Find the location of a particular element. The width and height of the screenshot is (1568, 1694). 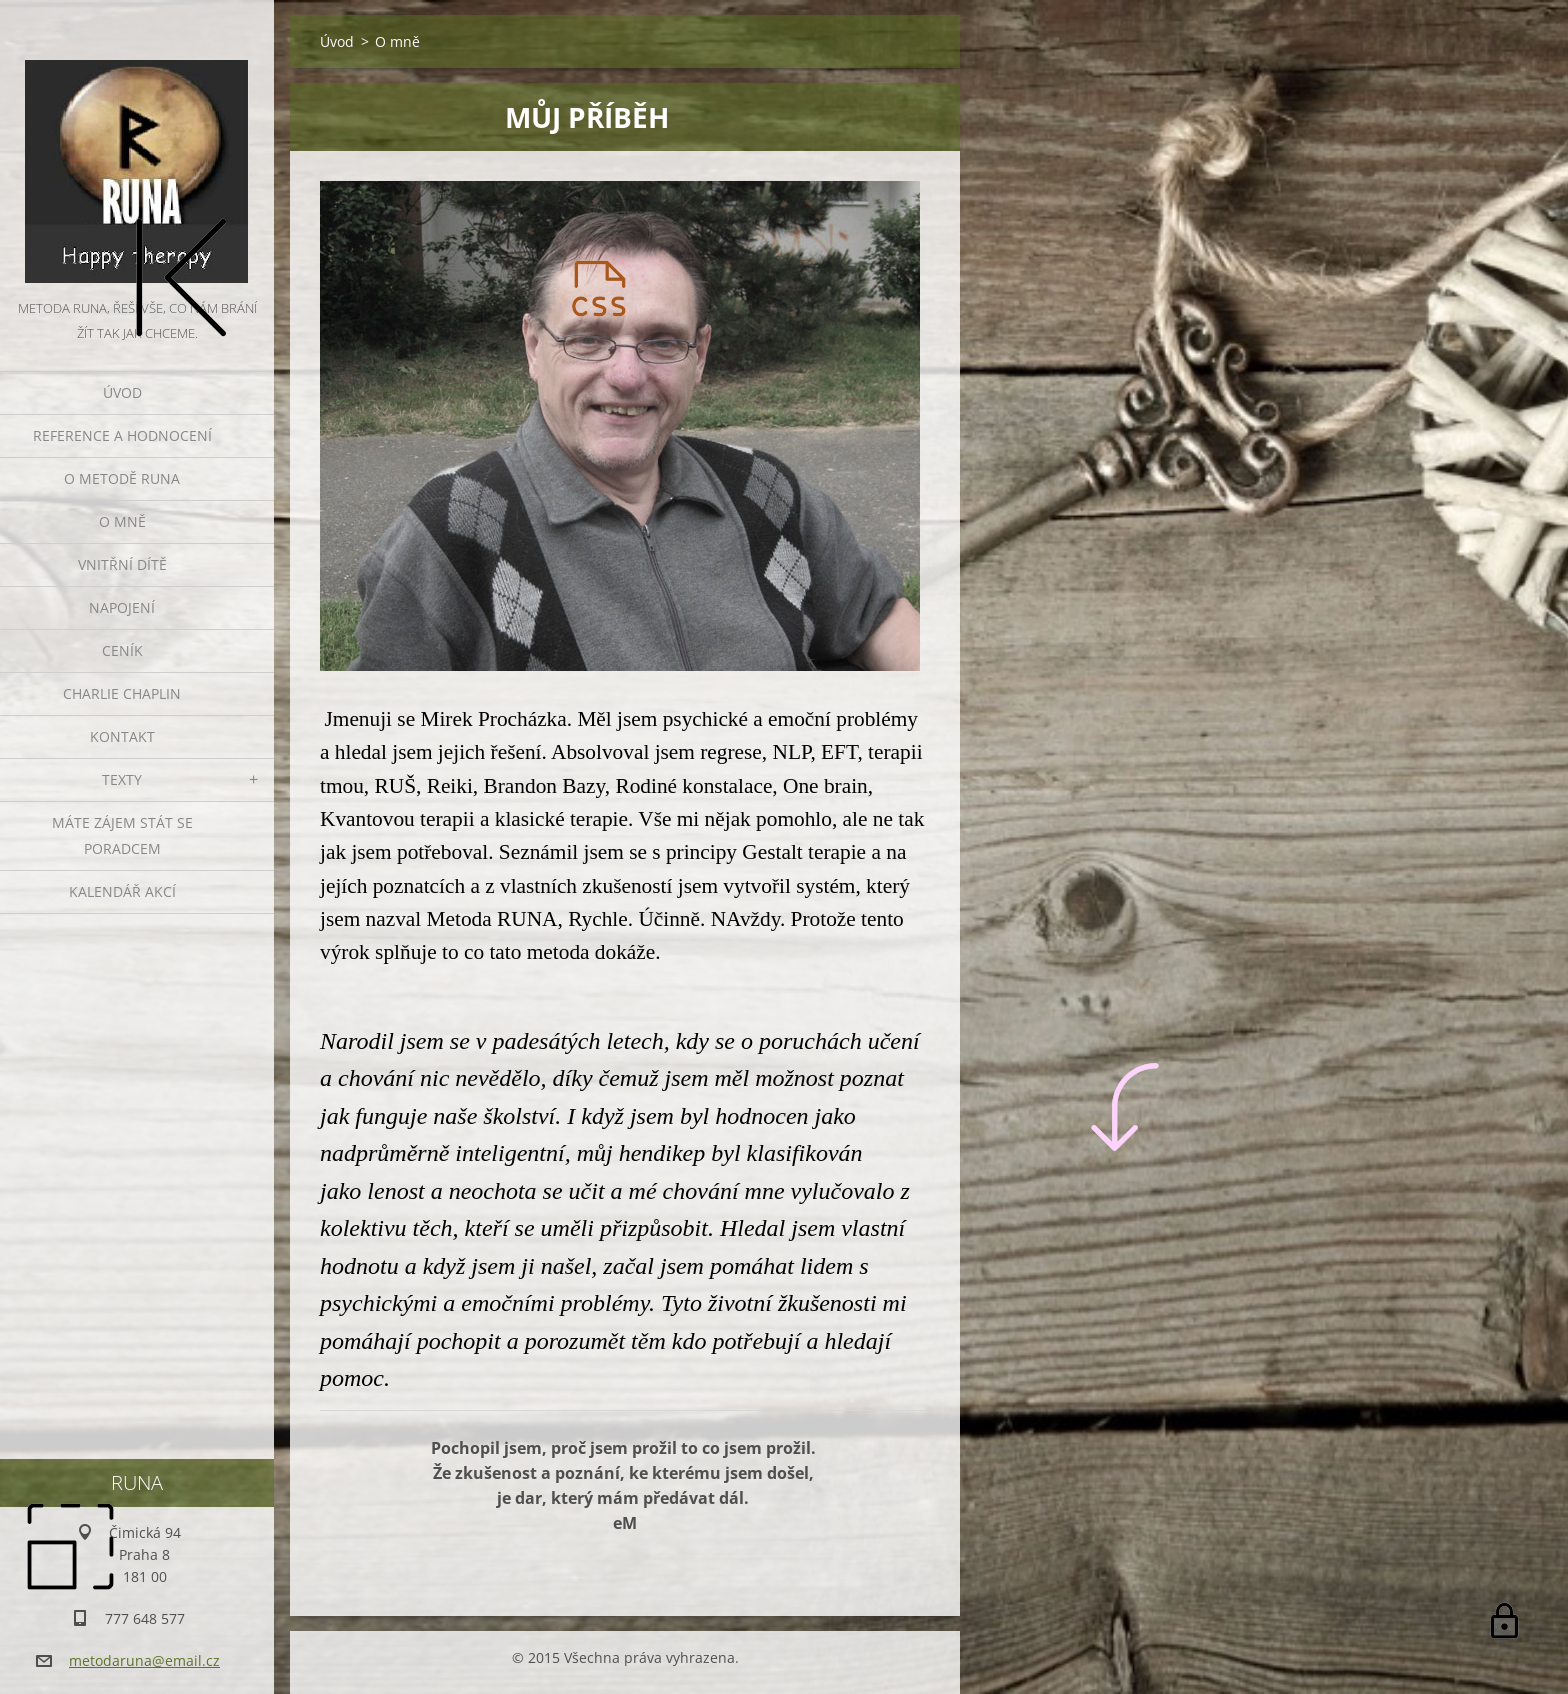

lock or secure this item is located at coordinates (1504, 1621).